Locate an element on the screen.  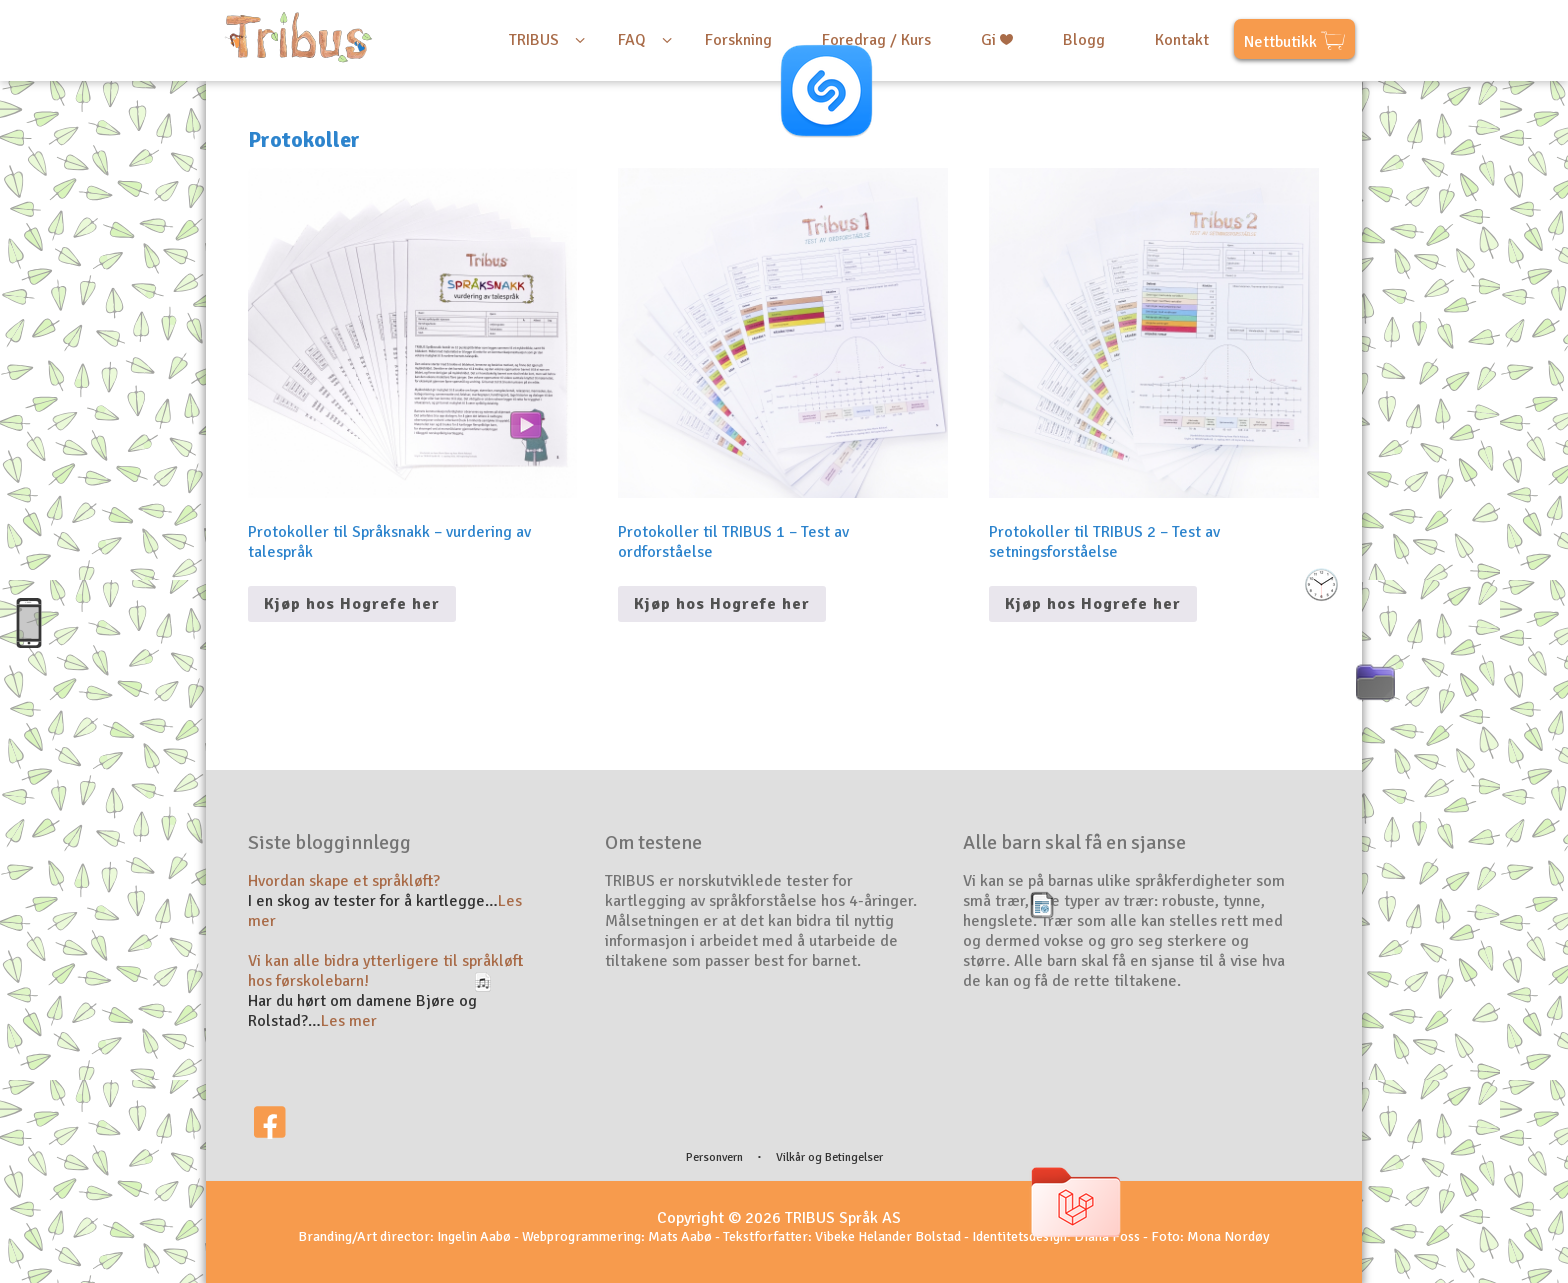
drop files here to add to folder is located at coordinates (1375, 681).